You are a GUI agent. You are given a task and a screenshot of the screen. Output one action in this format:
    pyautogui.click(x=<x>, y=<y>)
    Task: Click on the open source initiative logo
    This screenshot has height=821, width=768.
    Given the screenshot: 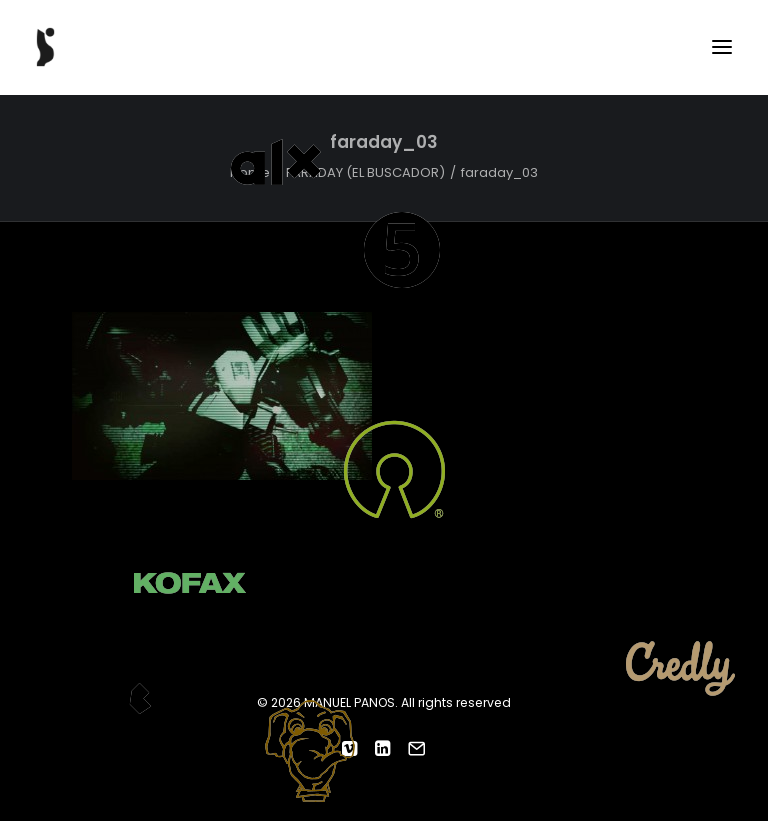 What is the action you would take?
    pyautogui.click(x=394, y=469)
    